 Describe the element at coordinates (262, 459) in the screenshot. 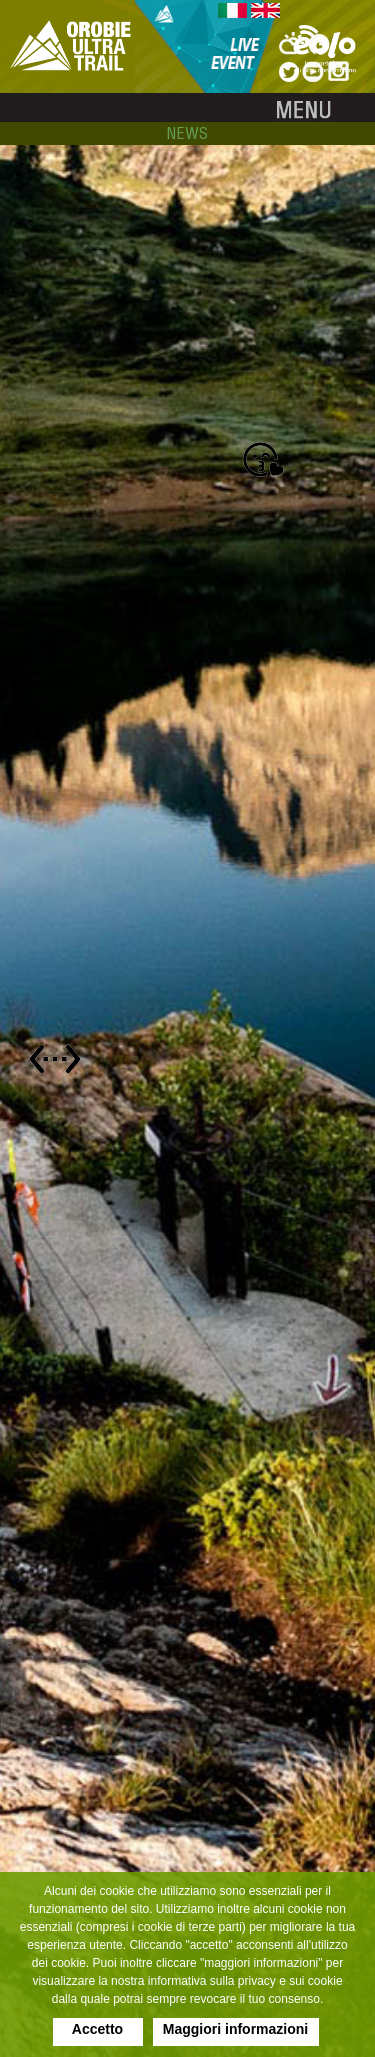

I see `send a kiss or flirty reaction` at that location.